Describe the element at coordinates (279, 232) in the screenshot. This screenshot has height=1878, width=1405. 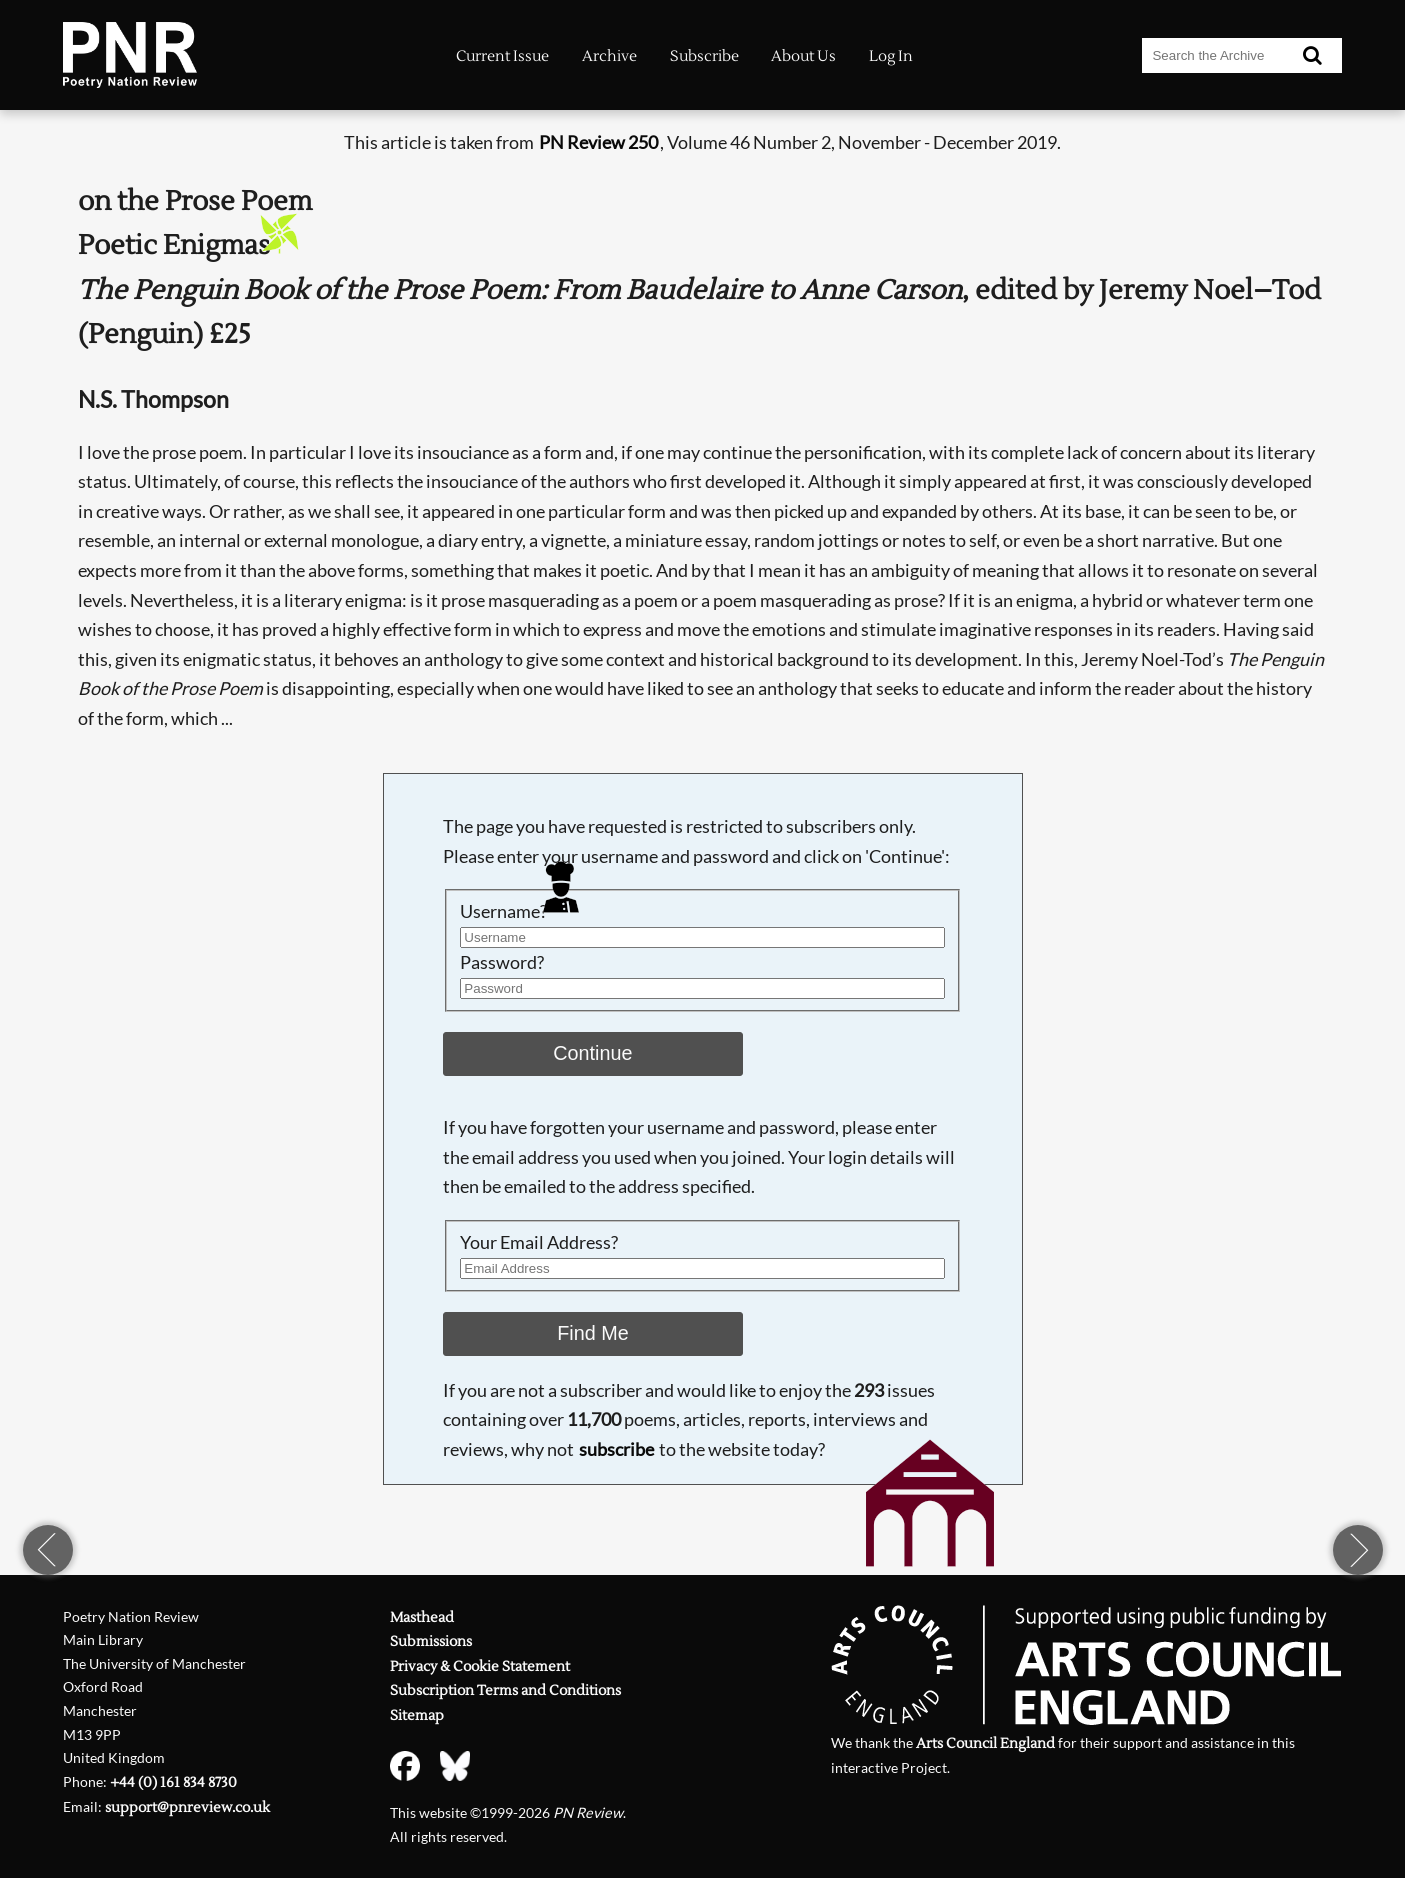
I see `a decorative or playful element indicating games or toys` at that location.